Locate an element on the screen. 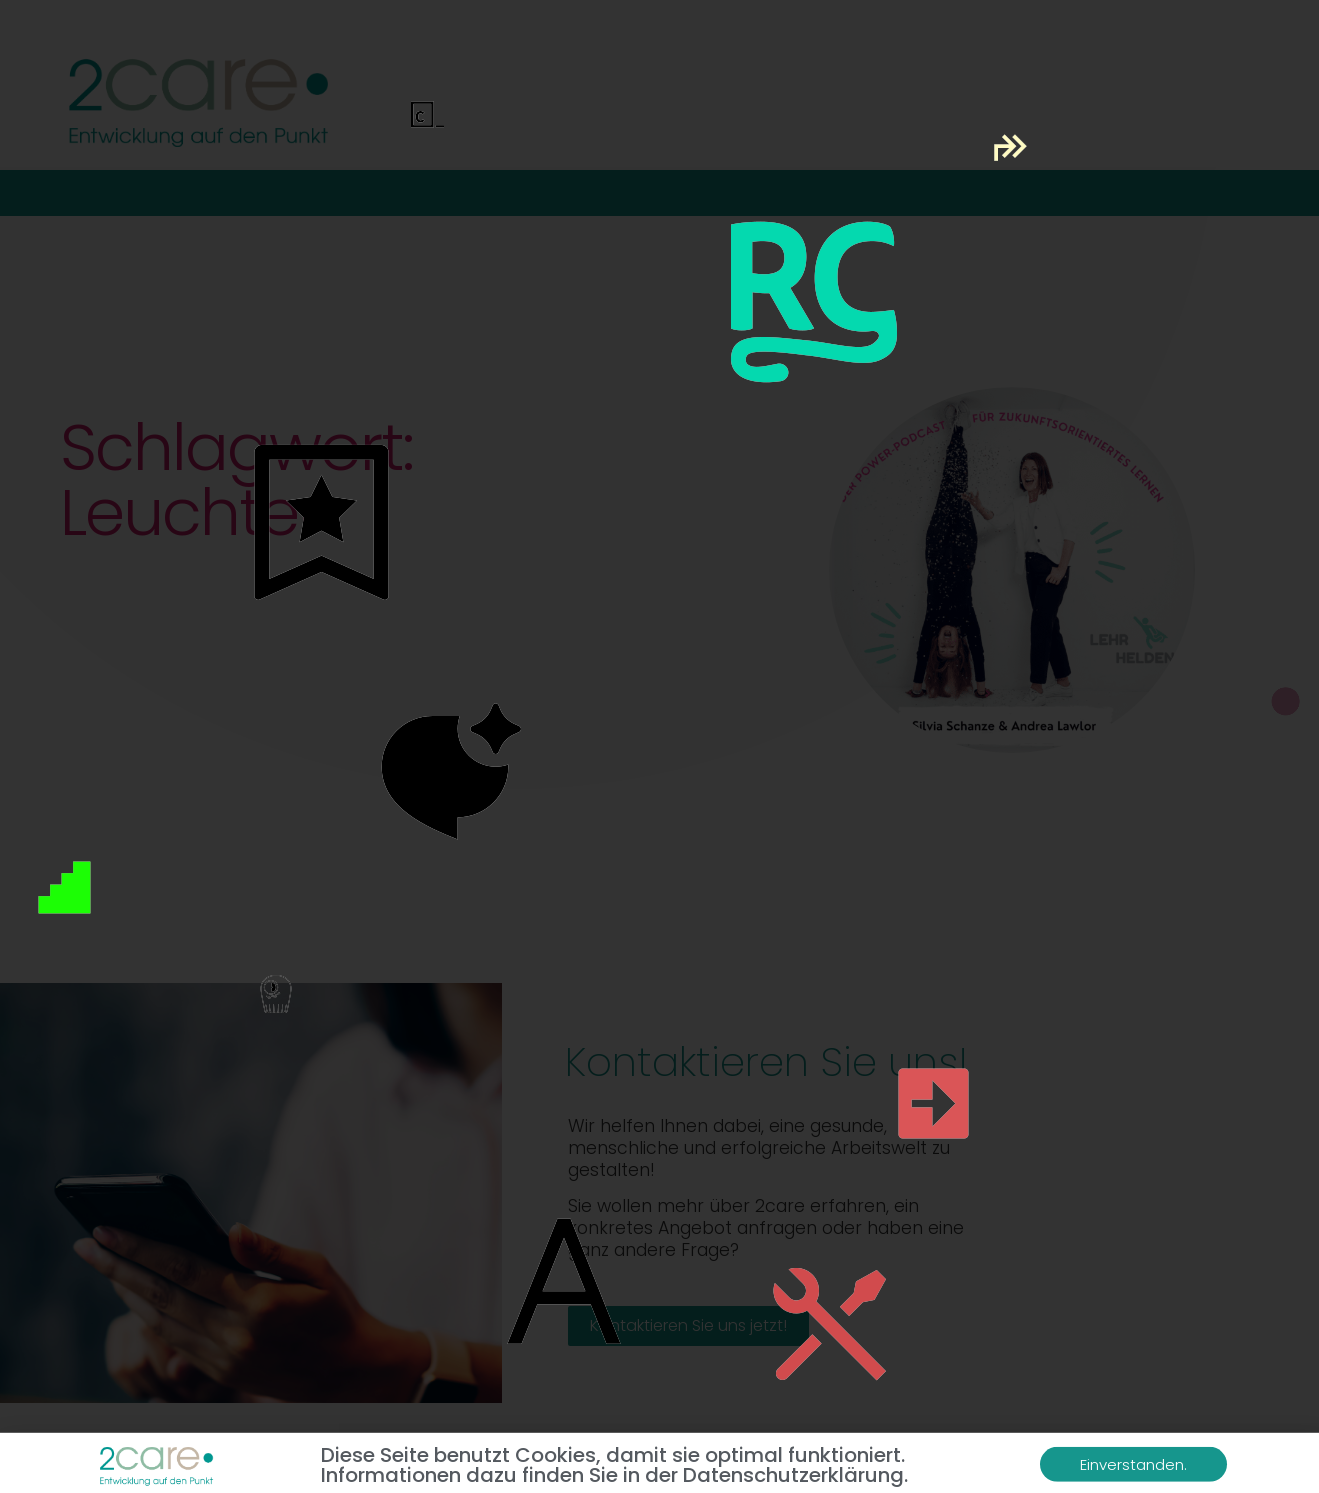 Image resolution: width=1319 pixels, height=1493 pixels. start a conversation with AI assistant is located at coordinates (445, 773).